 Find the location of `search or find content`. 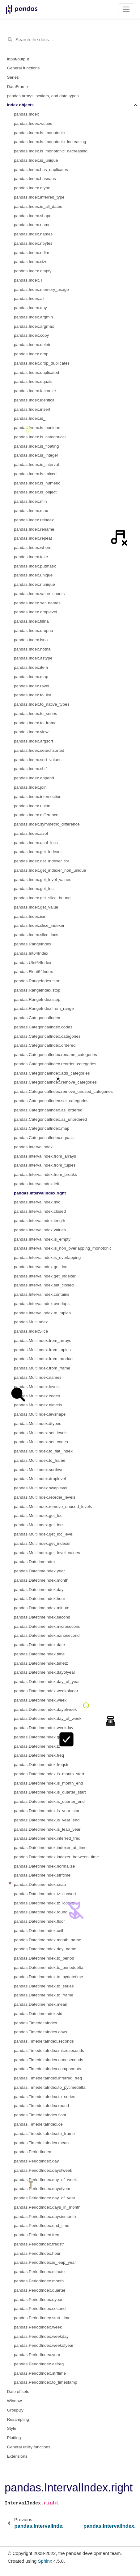

search or find content is located at coordinates (18, 1395).